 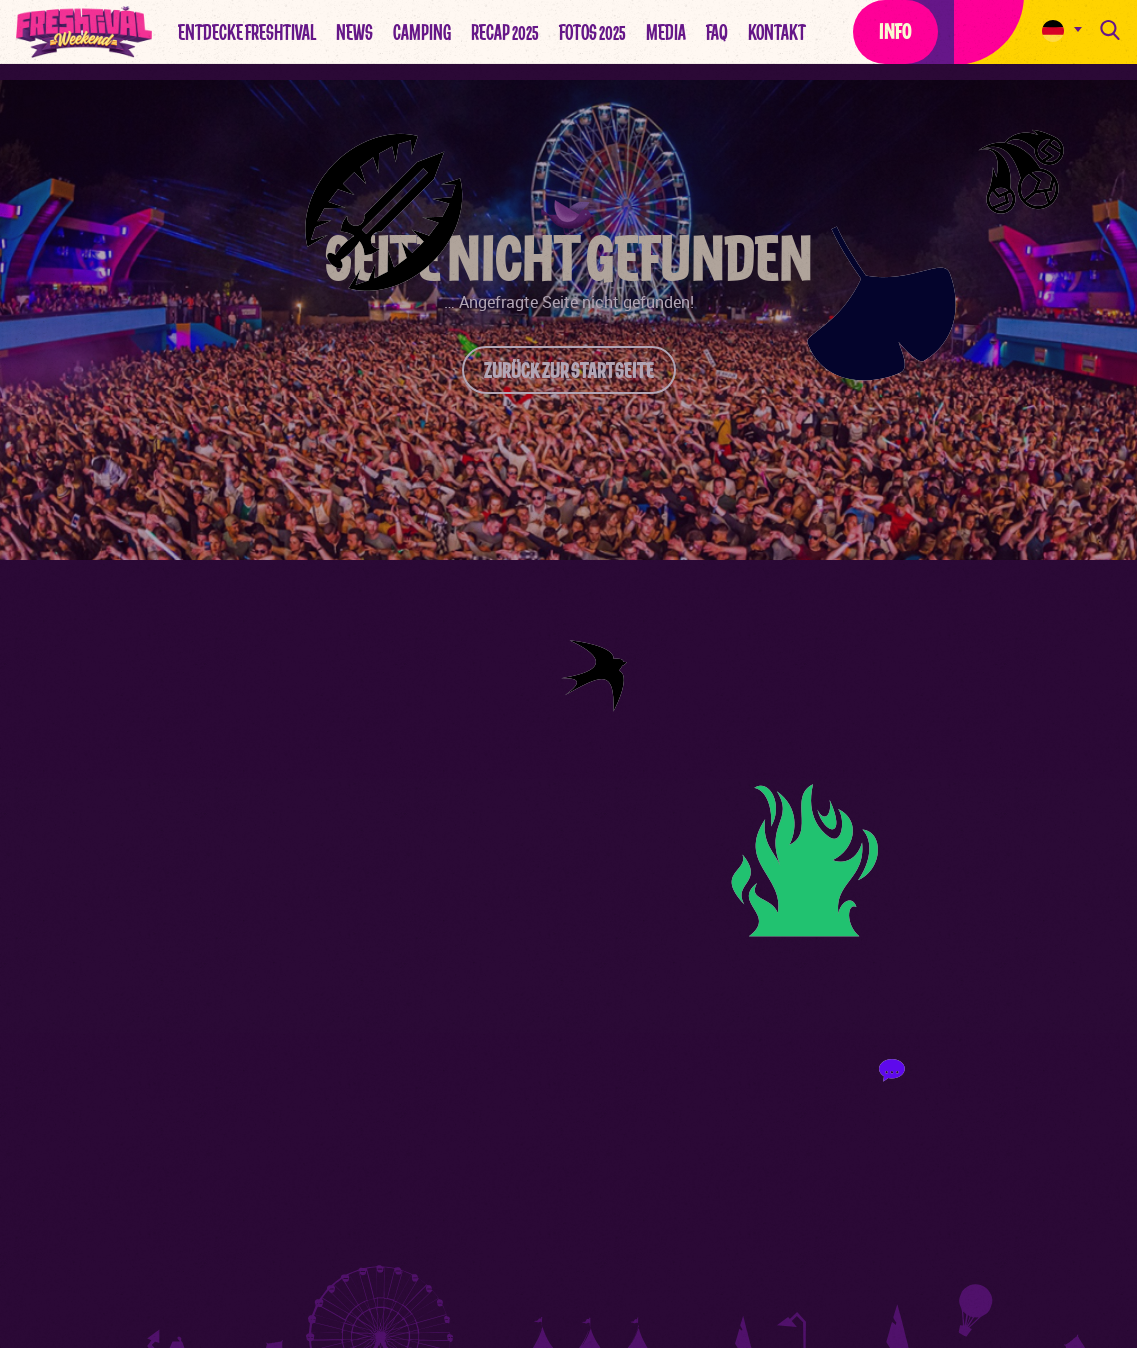 I want to click on attack or combat action button, so click(x=384, y=211).